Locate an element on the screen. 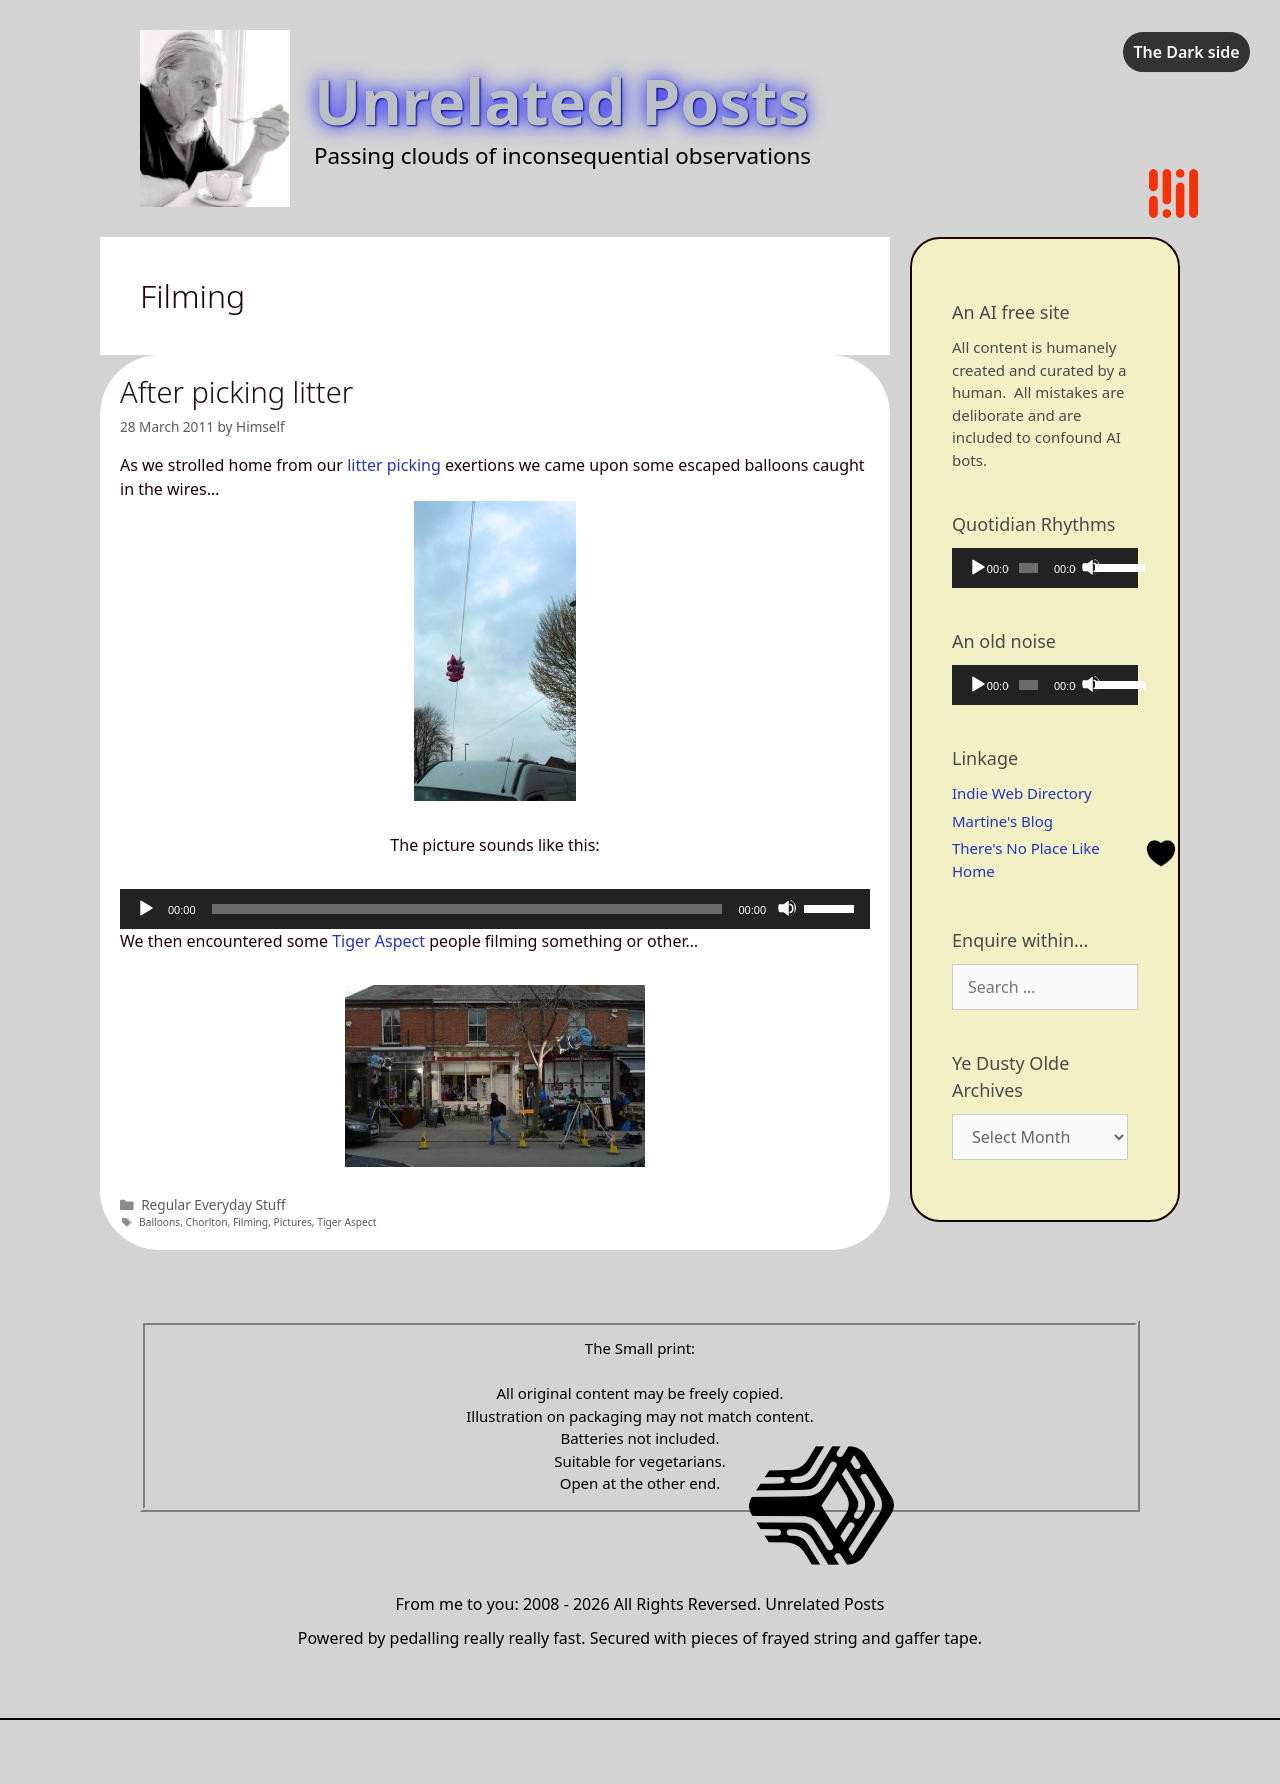 The width and height of the screenshot is (1280, 1784). mediapipe framework or SDK integration is located at coordinates (1173, 193).